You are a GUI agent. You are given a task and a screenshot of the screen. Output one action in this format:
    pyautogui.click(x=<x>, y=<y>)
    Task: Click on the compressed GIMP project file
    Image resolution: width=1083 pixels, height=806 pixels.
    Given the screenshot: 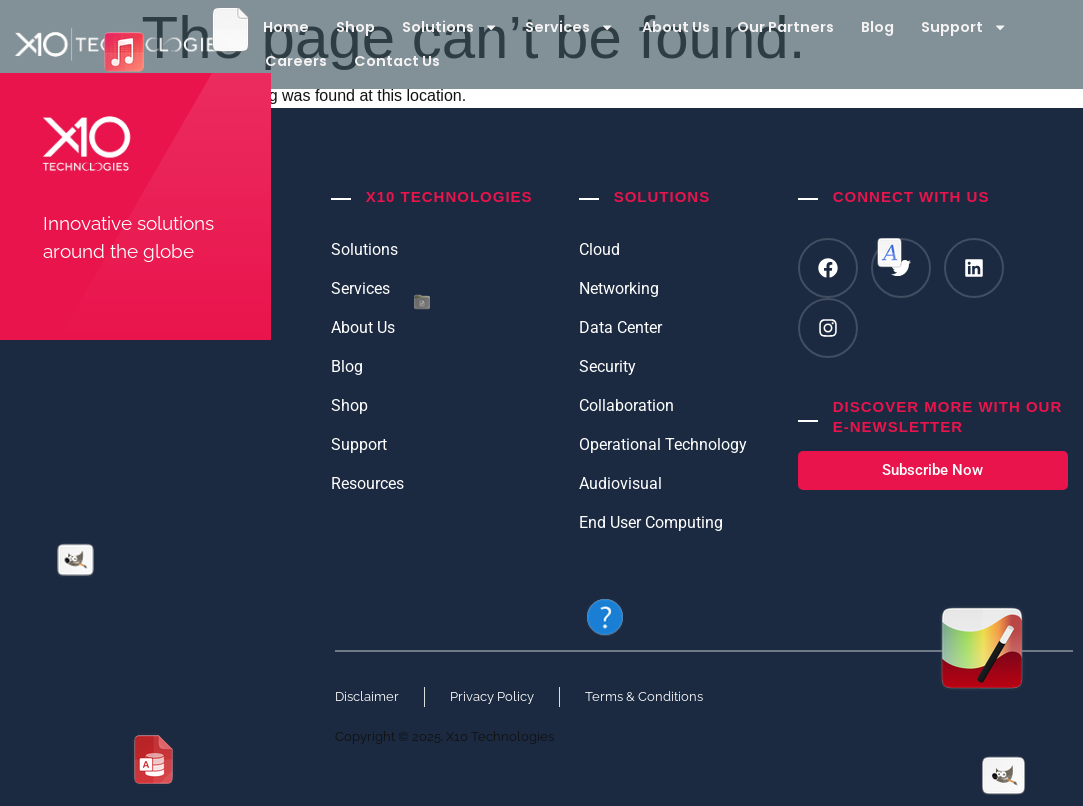 What is the action you would take?
    pyautogui.click(x=75, y=558)
    